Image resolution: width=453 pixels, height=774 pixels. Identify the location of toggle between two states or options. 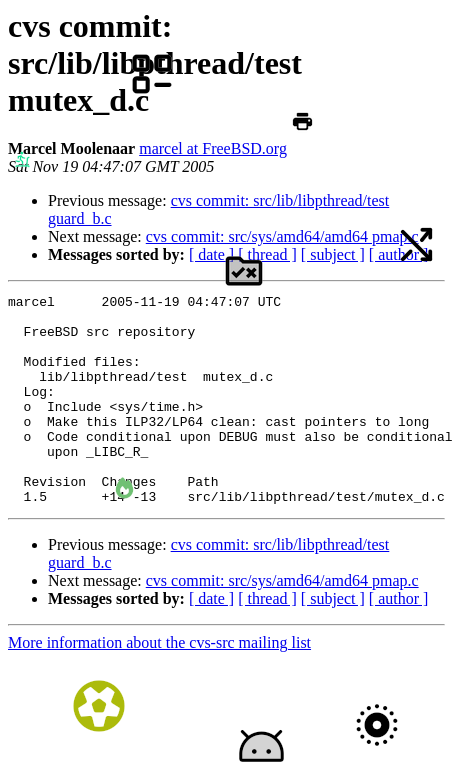
(416, 245).